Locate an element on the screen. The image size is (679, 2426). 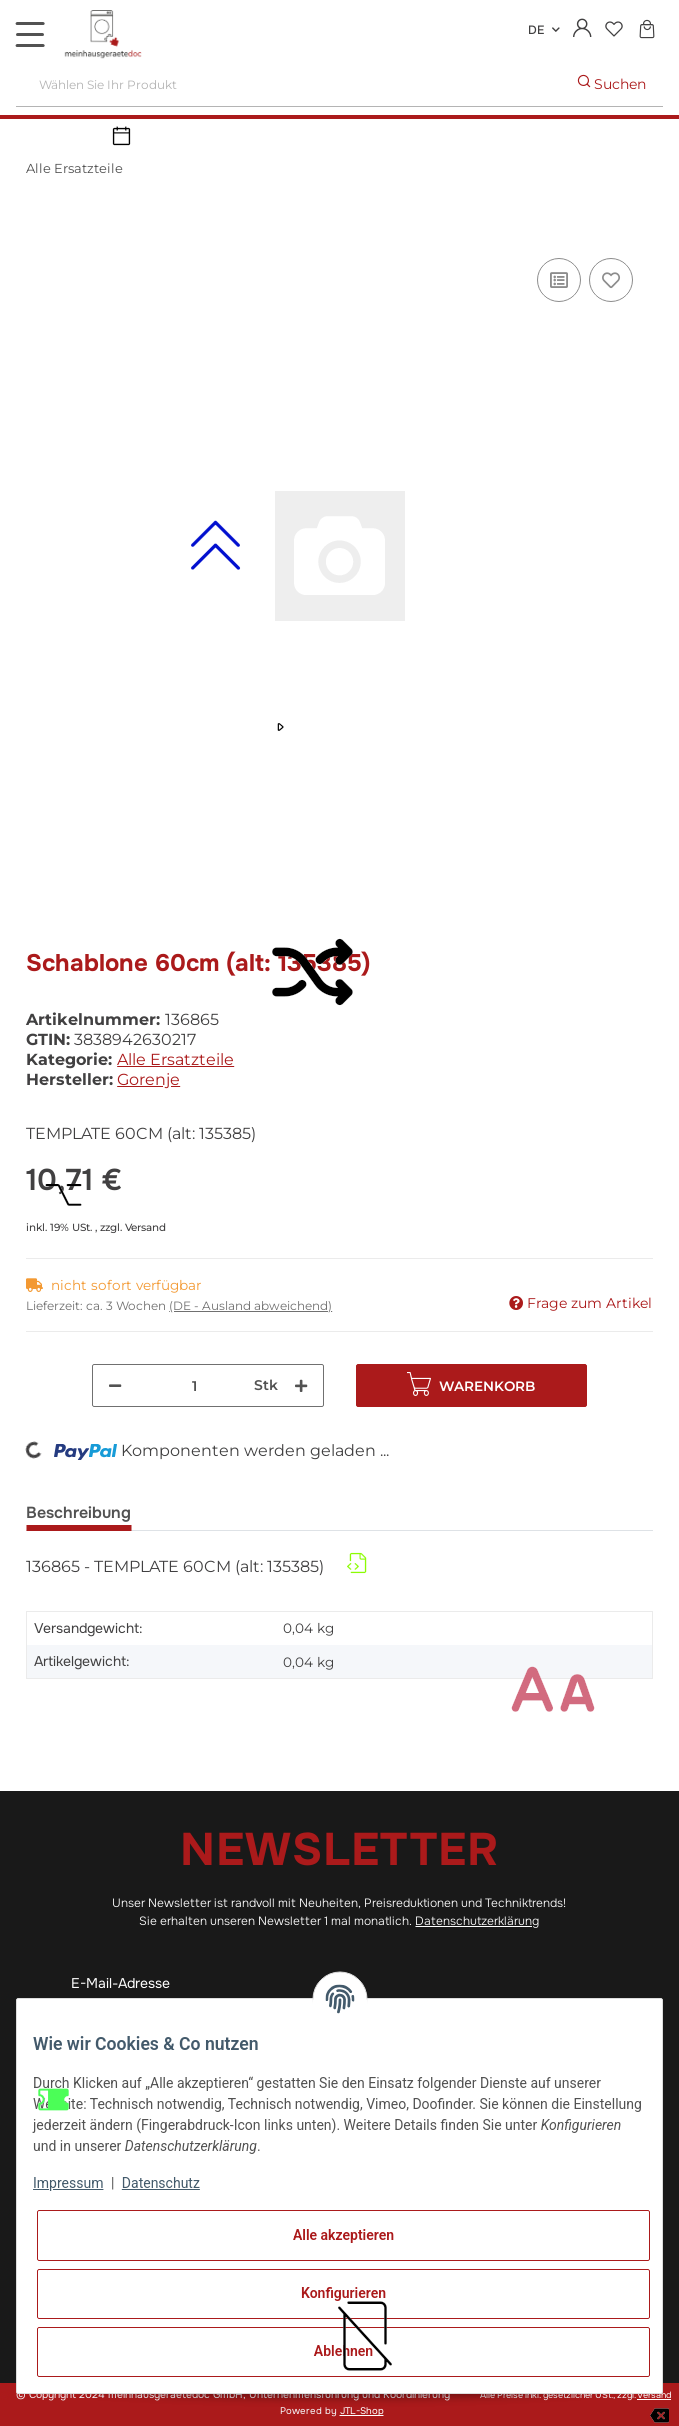
view source code file is located at coordinates (358, 1563).